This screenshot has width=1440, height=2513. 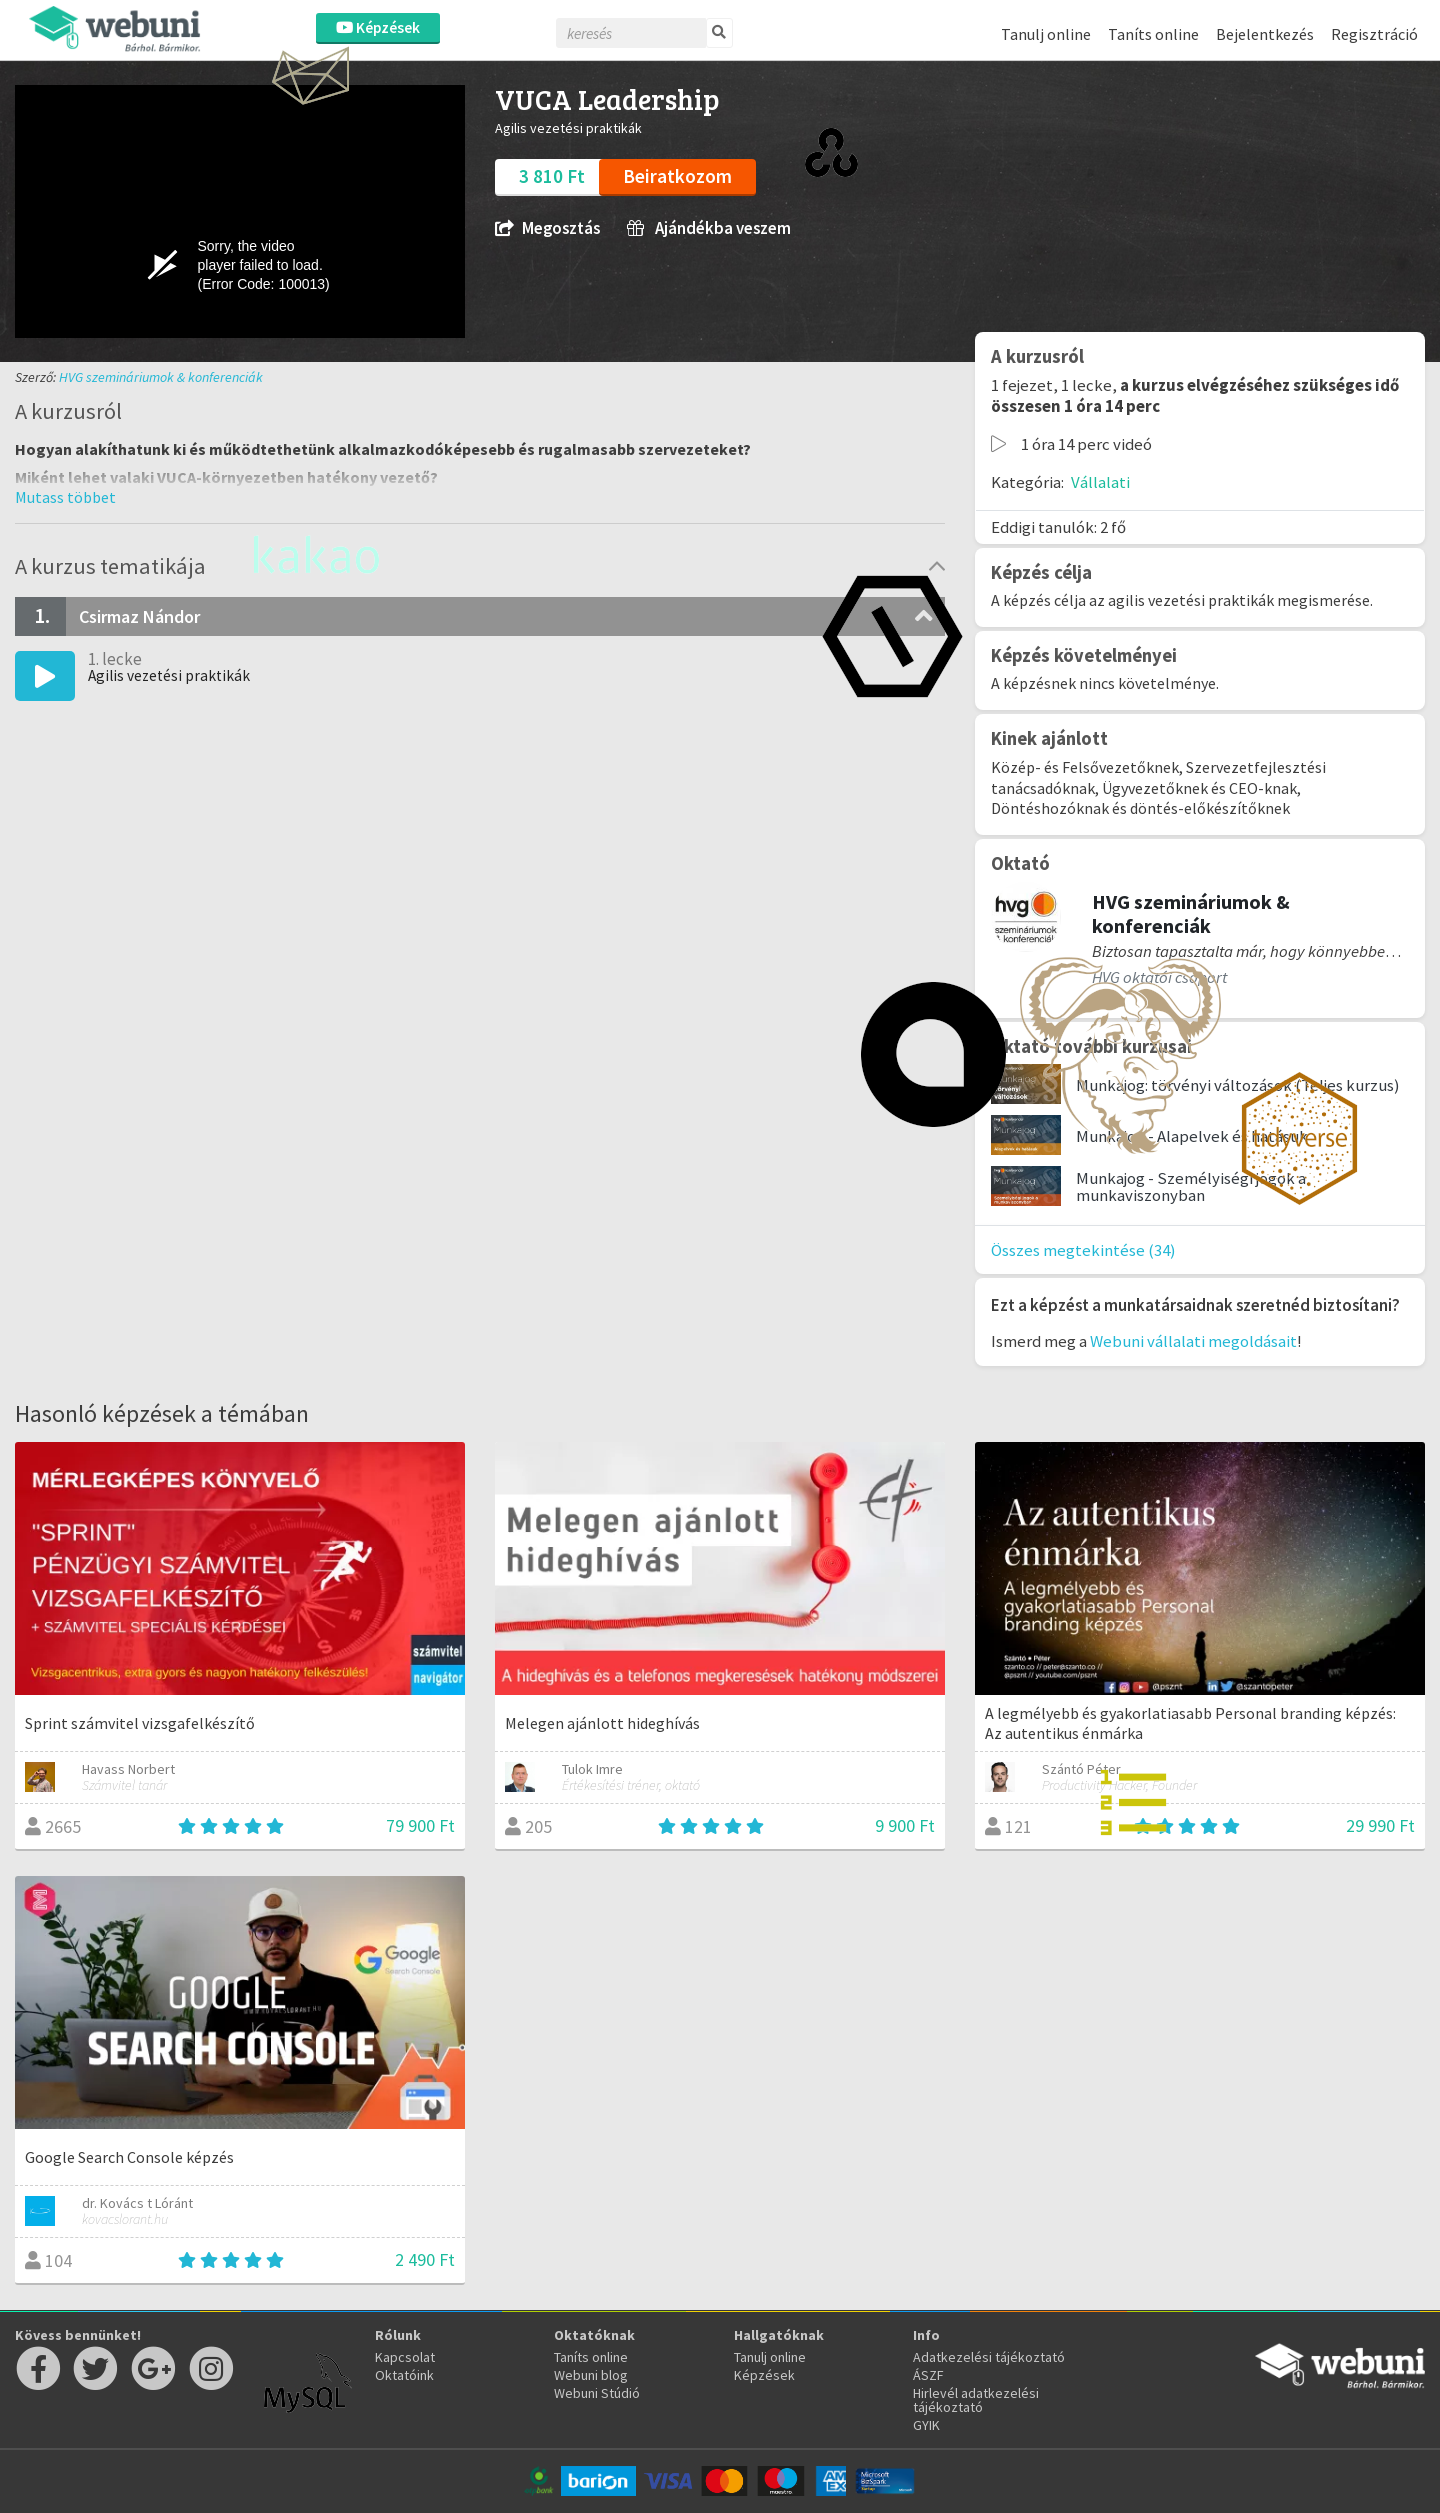 What do you see at coordinates (308, 2383) in the screenshot?
I see `MySQL database service or connection` at bounding box center [308, 2383].